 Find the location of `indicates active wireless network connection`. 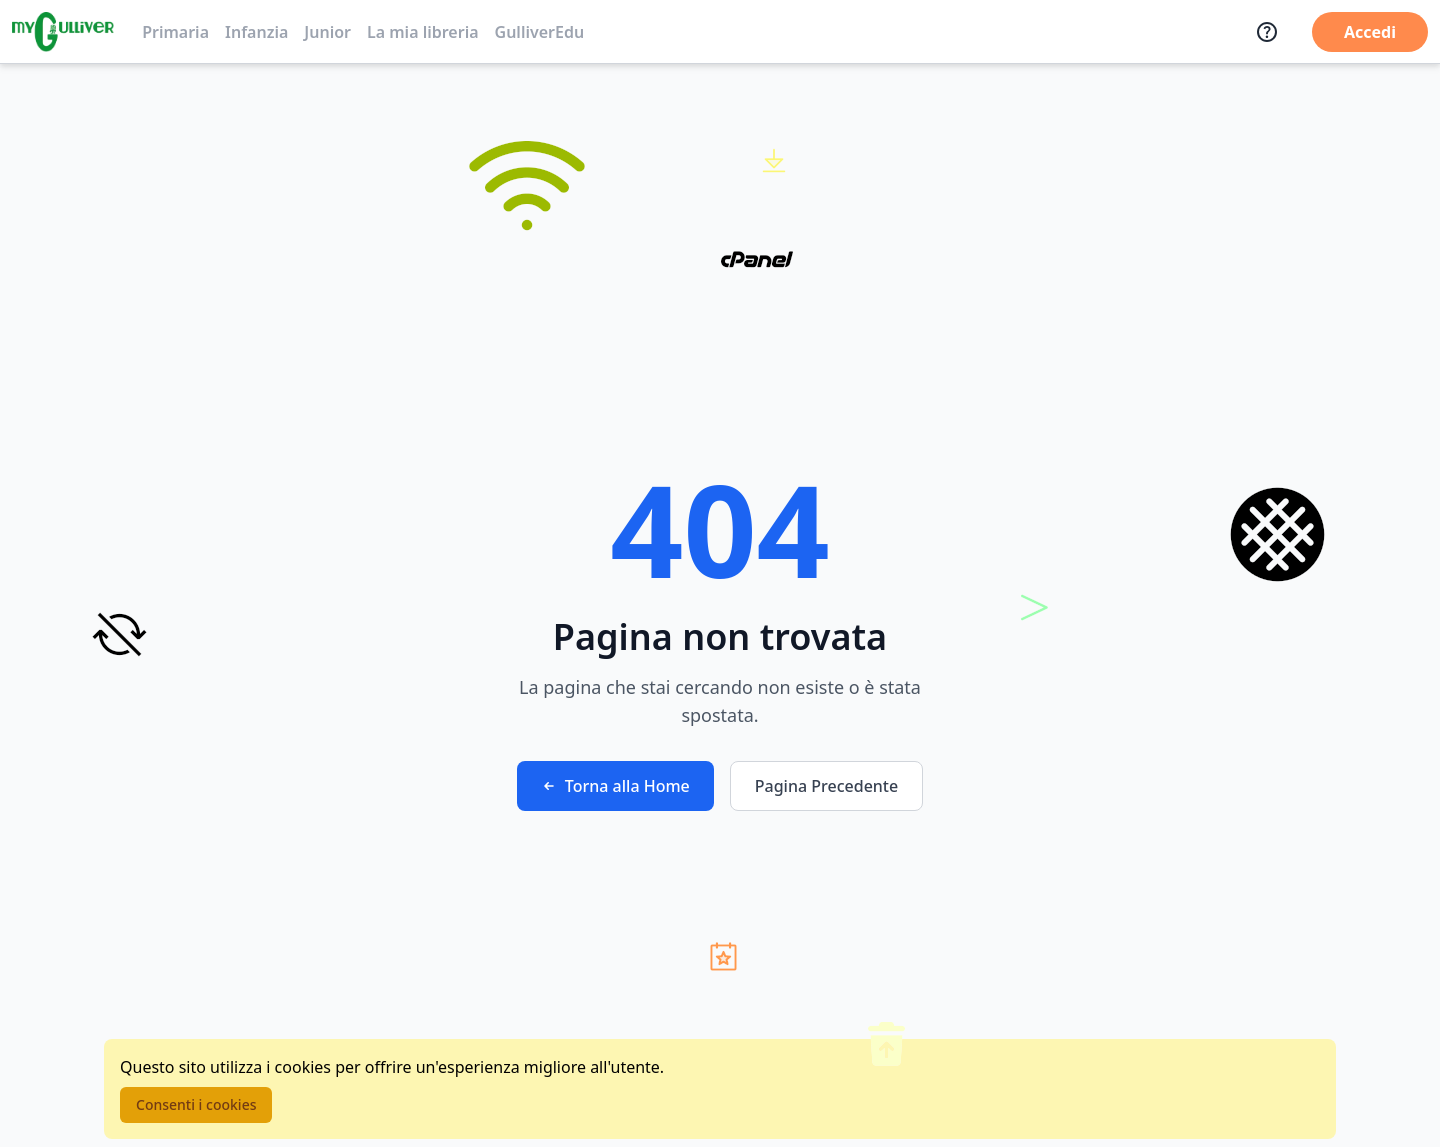

indicates active wireless network connection is located at coordinates (527, 183).